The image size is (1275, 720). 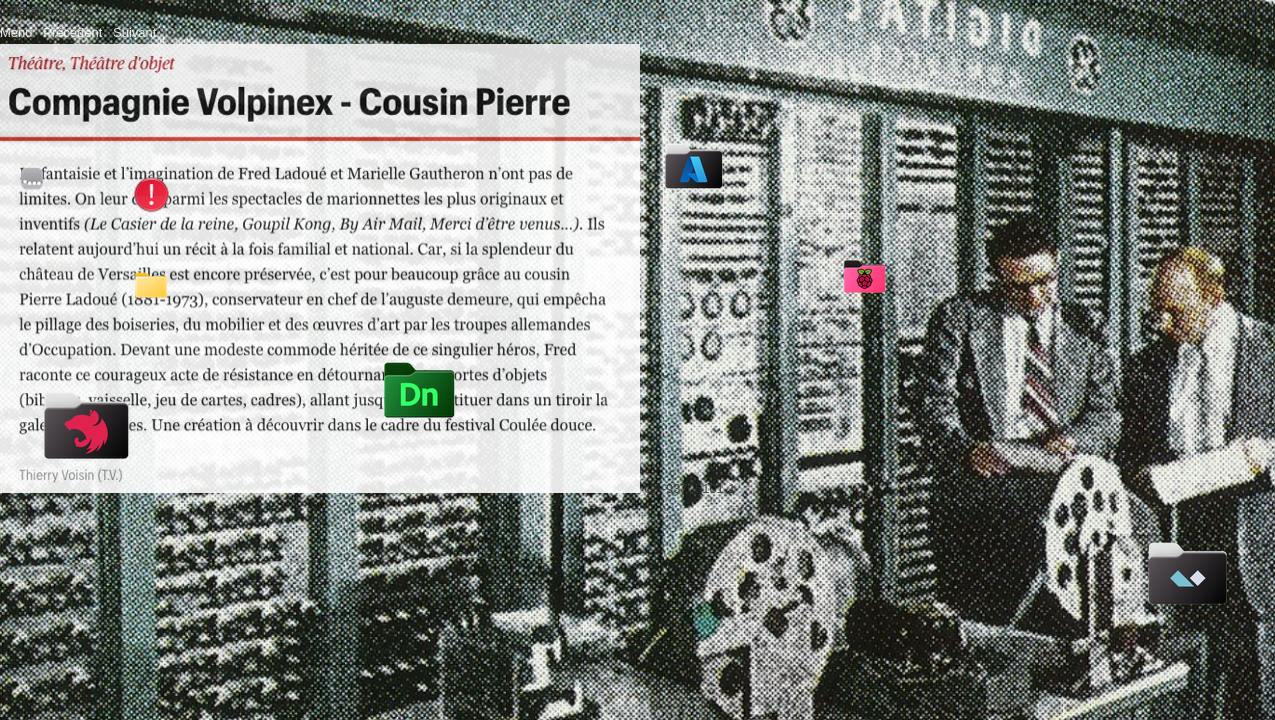 I want to click on open folder to view contents, so click(x=151, y=286).